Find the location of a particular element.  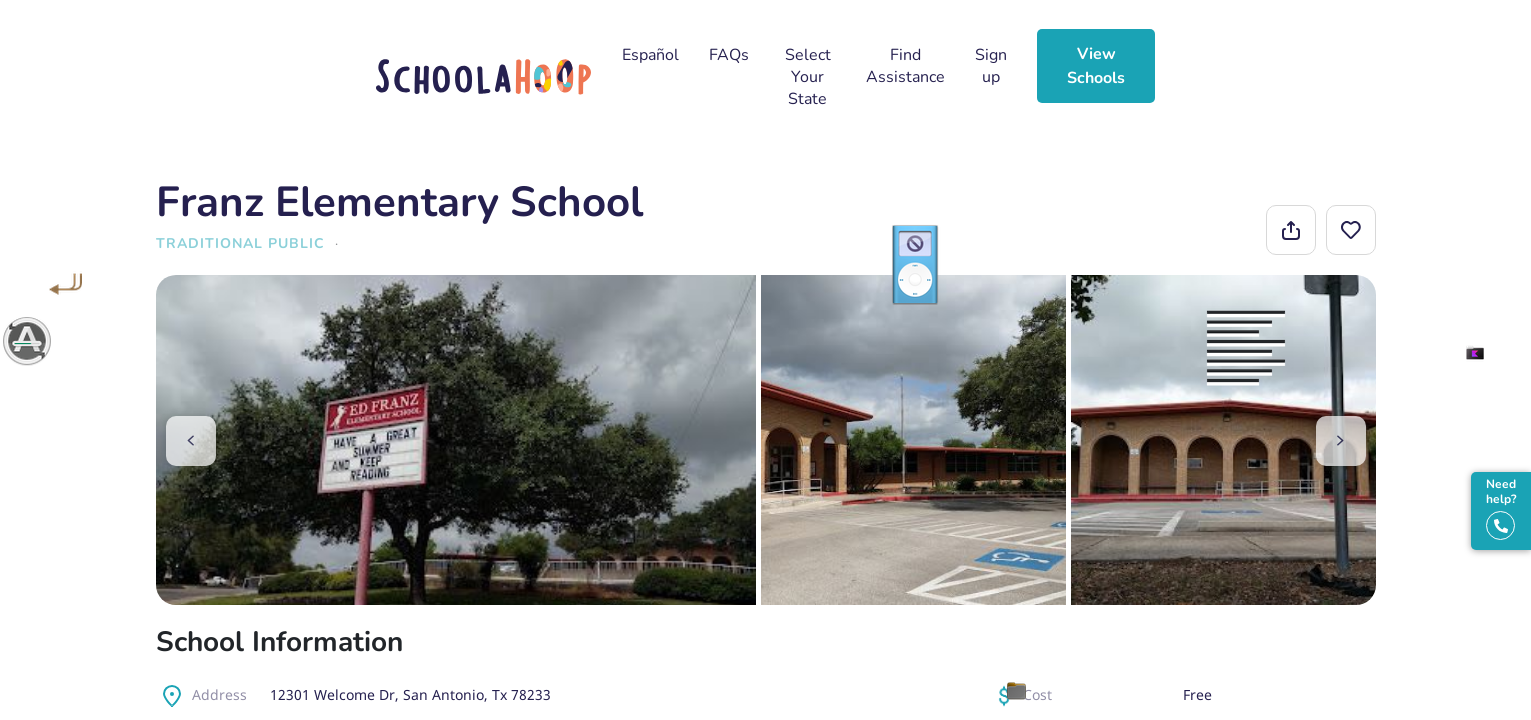

indicates iPod device is unavailable or disconnected is located at coordinates (914, 264).